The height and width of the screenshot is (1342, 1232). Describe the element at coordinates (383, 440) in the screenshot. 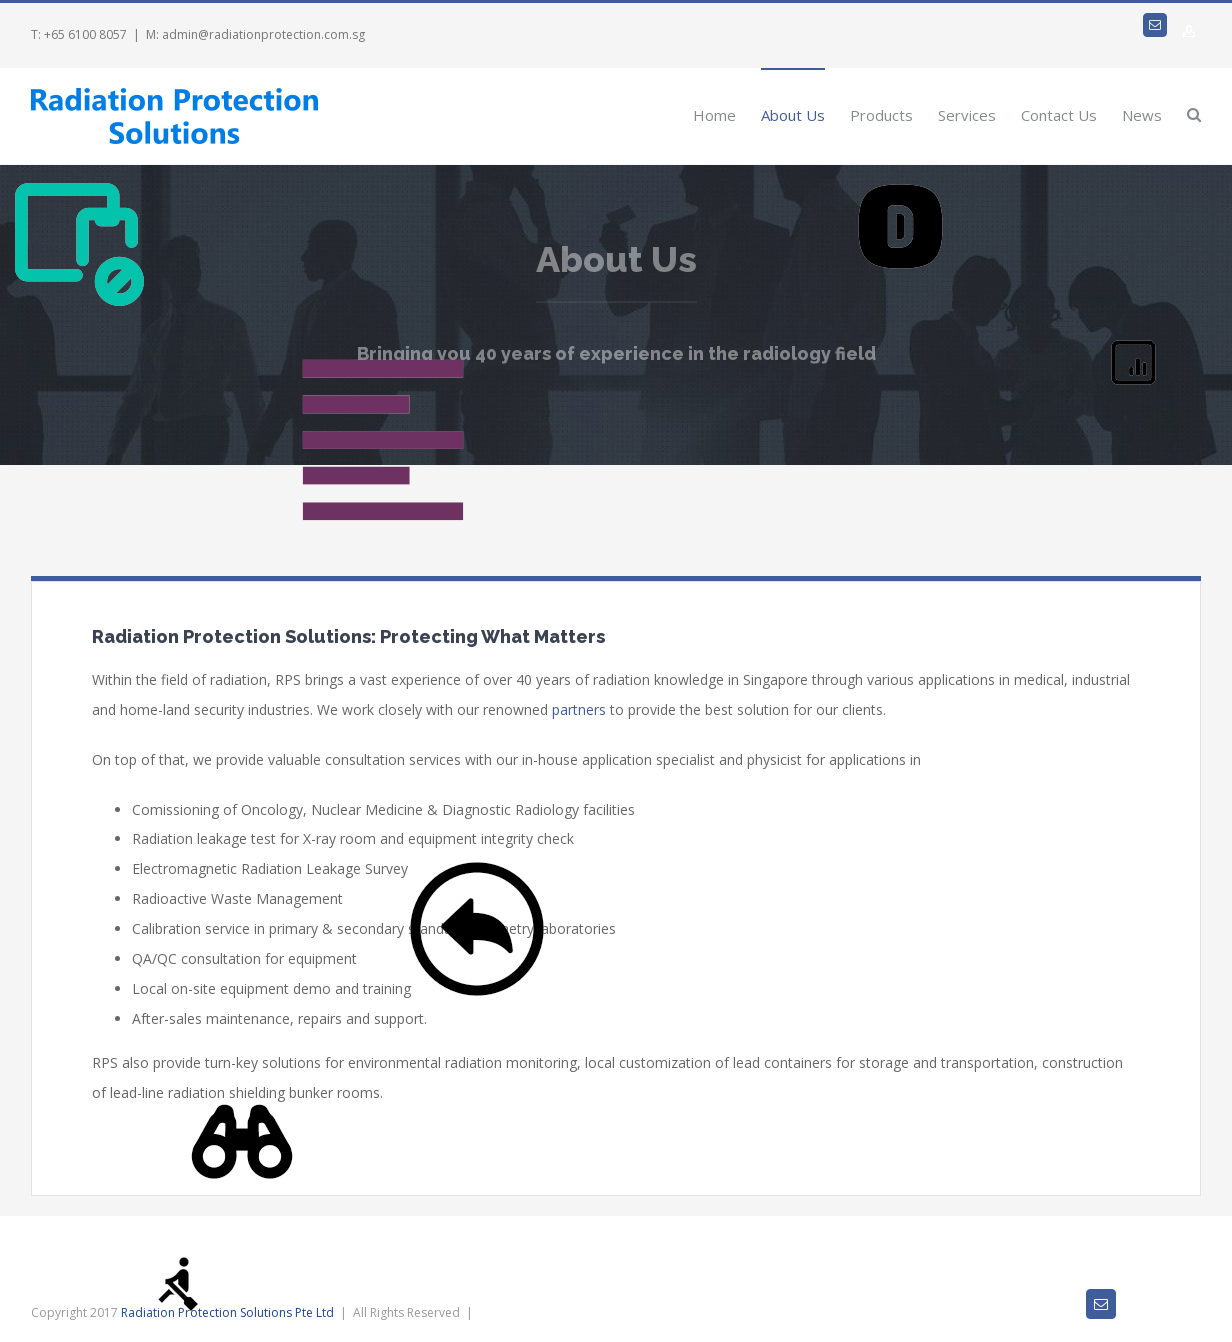

I see `align text to the left margin` at that location.